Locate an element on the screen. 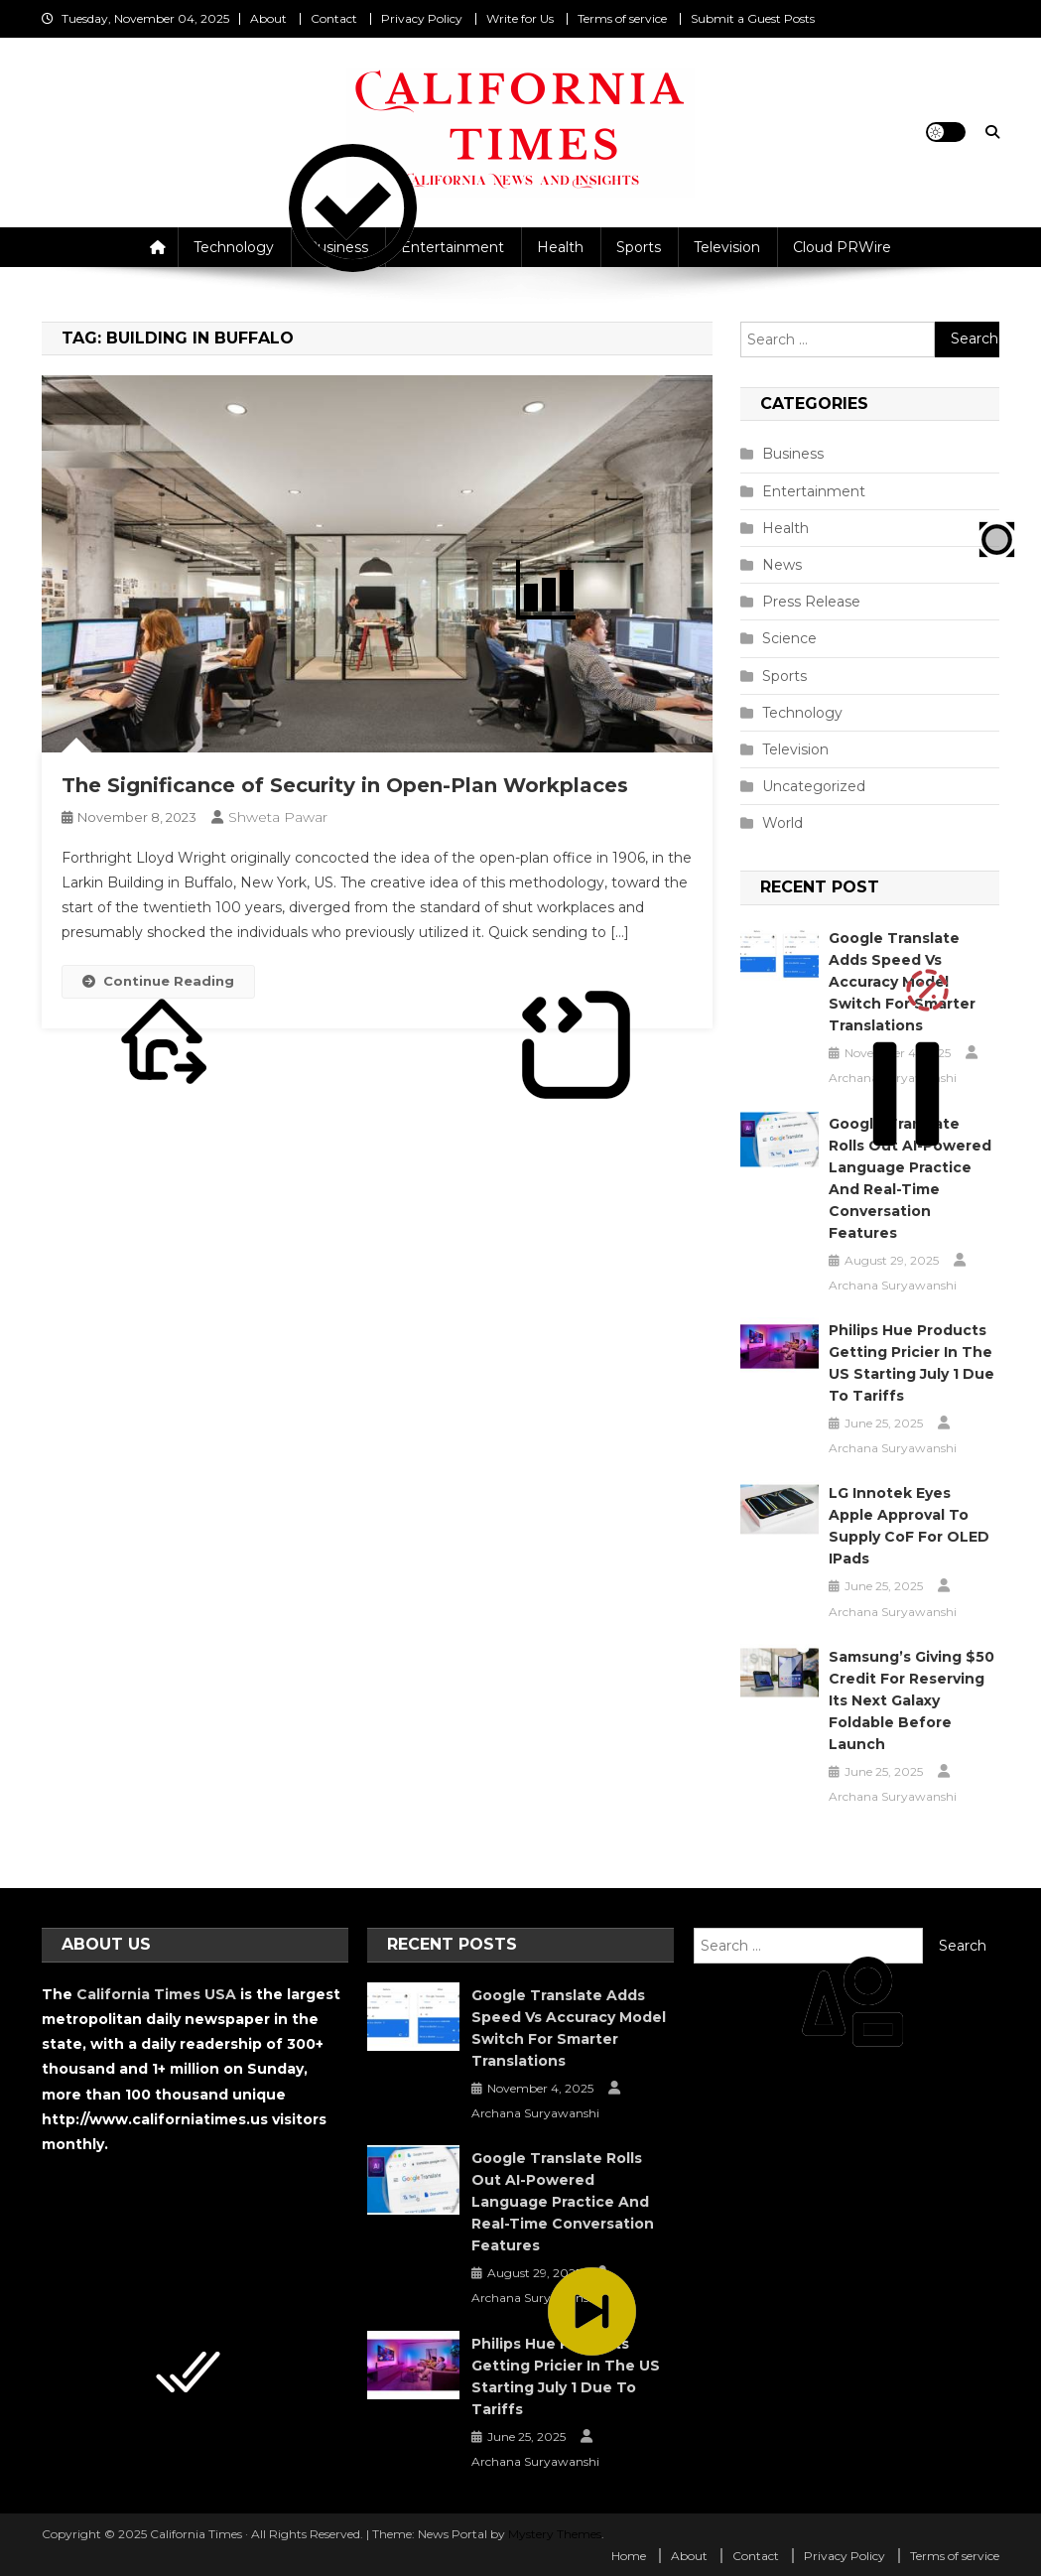 This screenshot has height=2576, width=1041. skip to the next track is located at coordinates (591, 2311).